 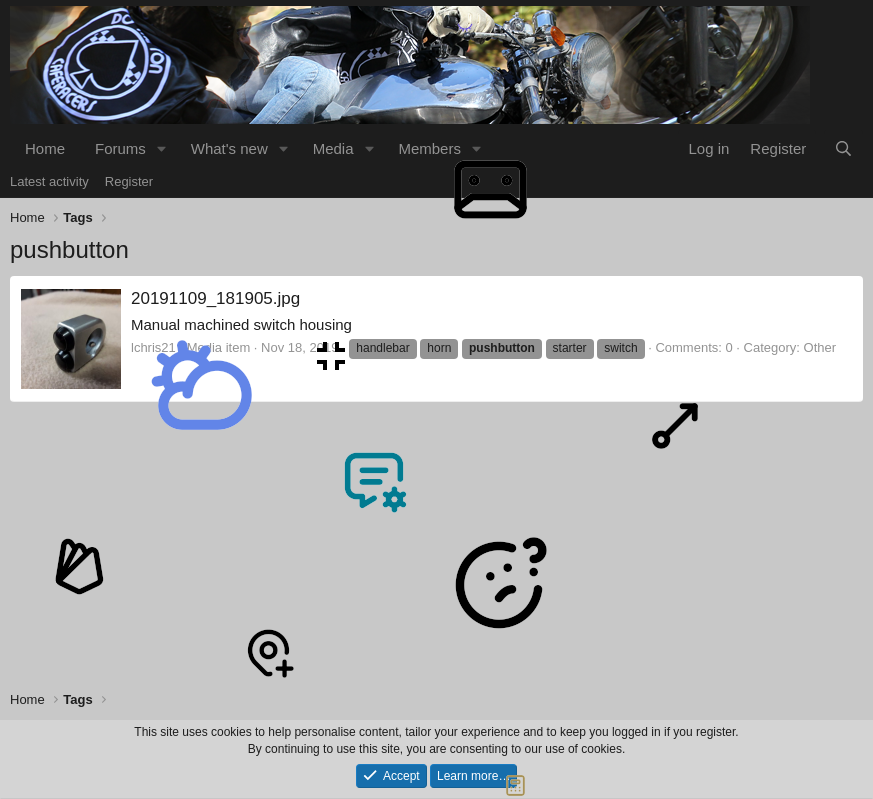 What do you see at coordinates (465, 27) in the screenshot?
I see `hide password or sensitive content` at bounding box center [465, 27].